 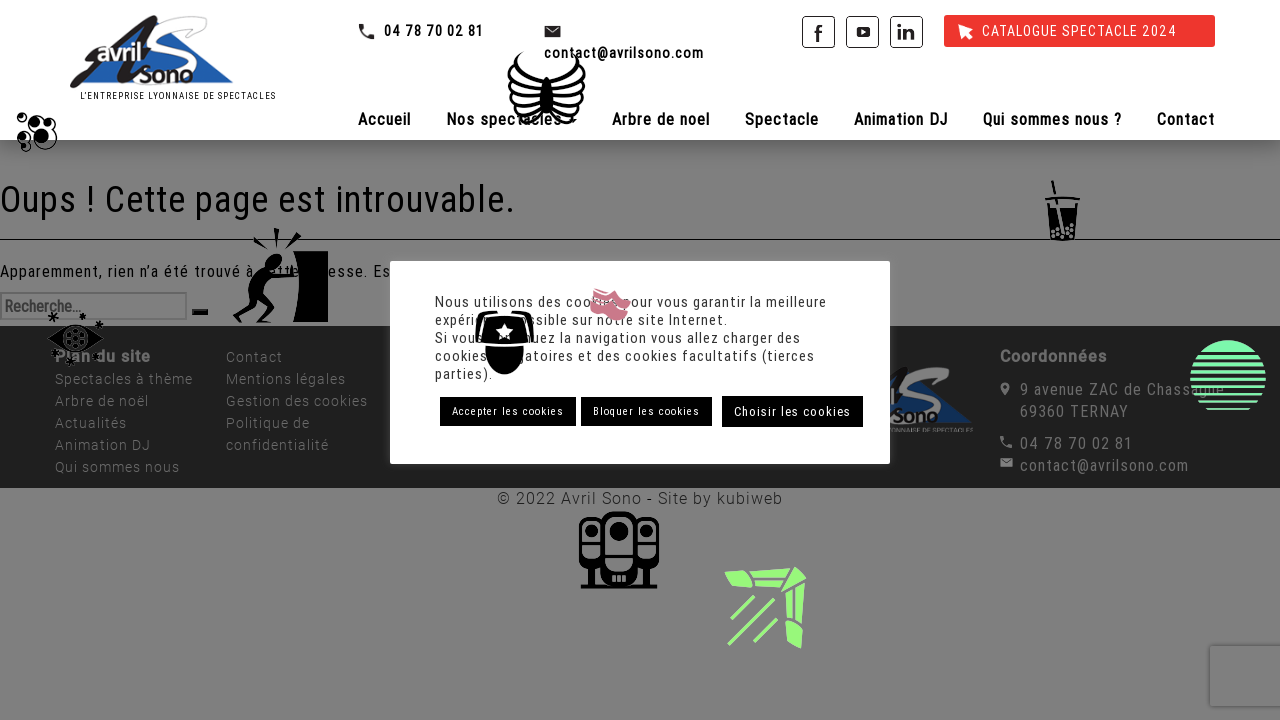 What do you see at coordinates (37, 132) in the screenshot?
I see `indicates a bubbling or processing animation` at bounding box center [37, 132].